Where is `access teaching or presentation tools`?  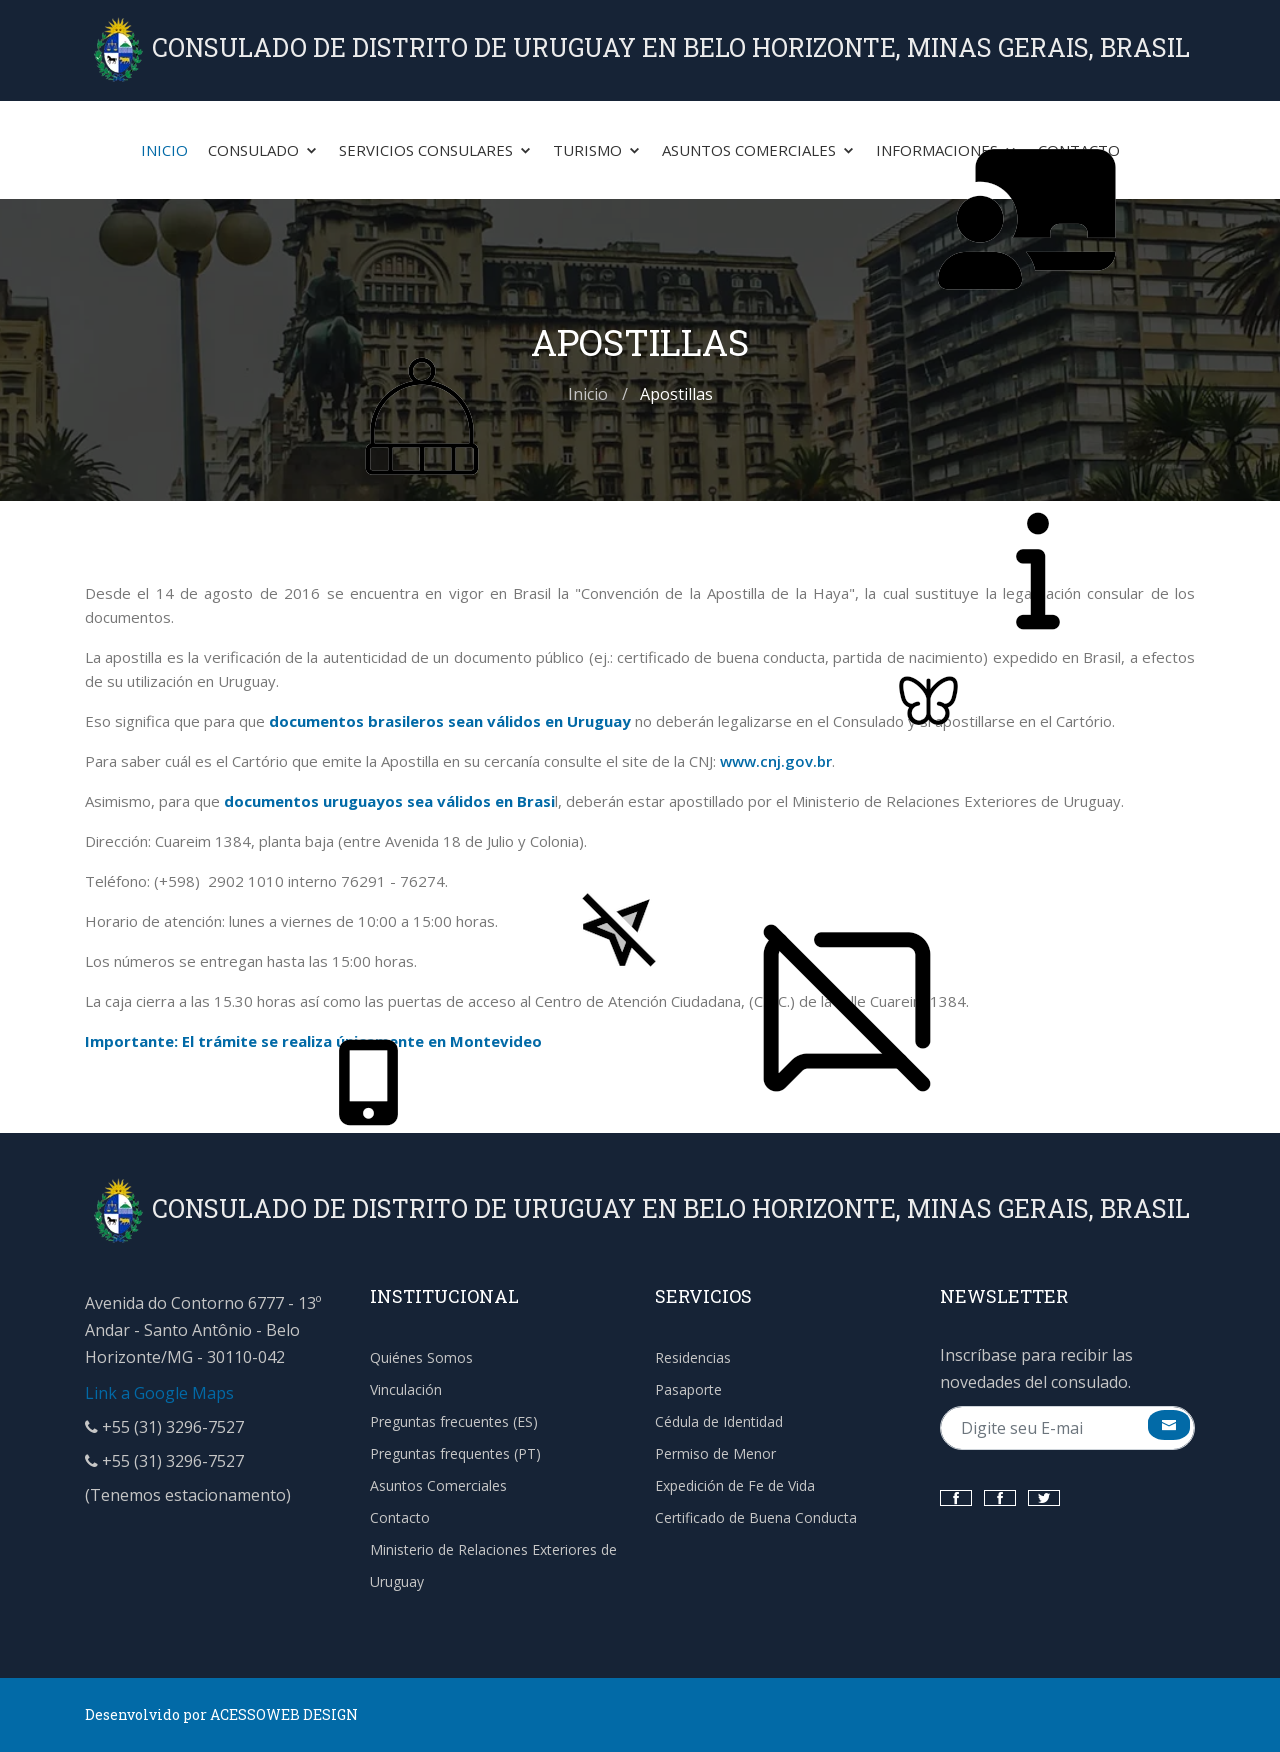
access teaching or presentation tools is located at coordinates (1031, 214).